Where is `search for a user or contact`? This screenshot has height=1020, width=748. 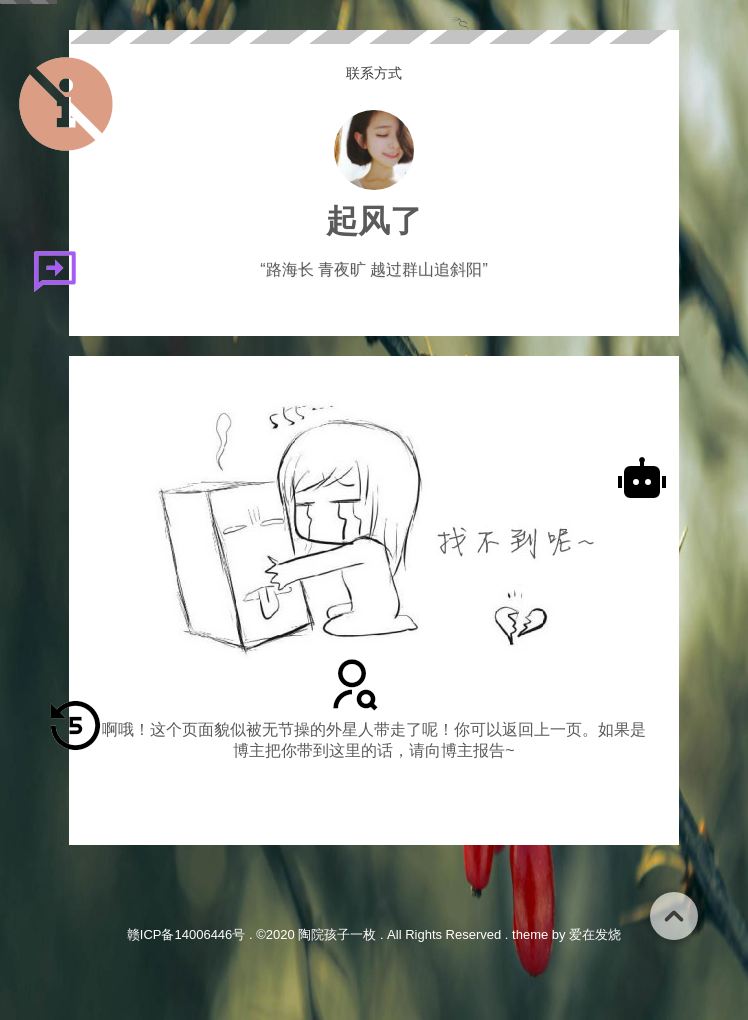 search for a user or contact is located at coordinates (352, 685).